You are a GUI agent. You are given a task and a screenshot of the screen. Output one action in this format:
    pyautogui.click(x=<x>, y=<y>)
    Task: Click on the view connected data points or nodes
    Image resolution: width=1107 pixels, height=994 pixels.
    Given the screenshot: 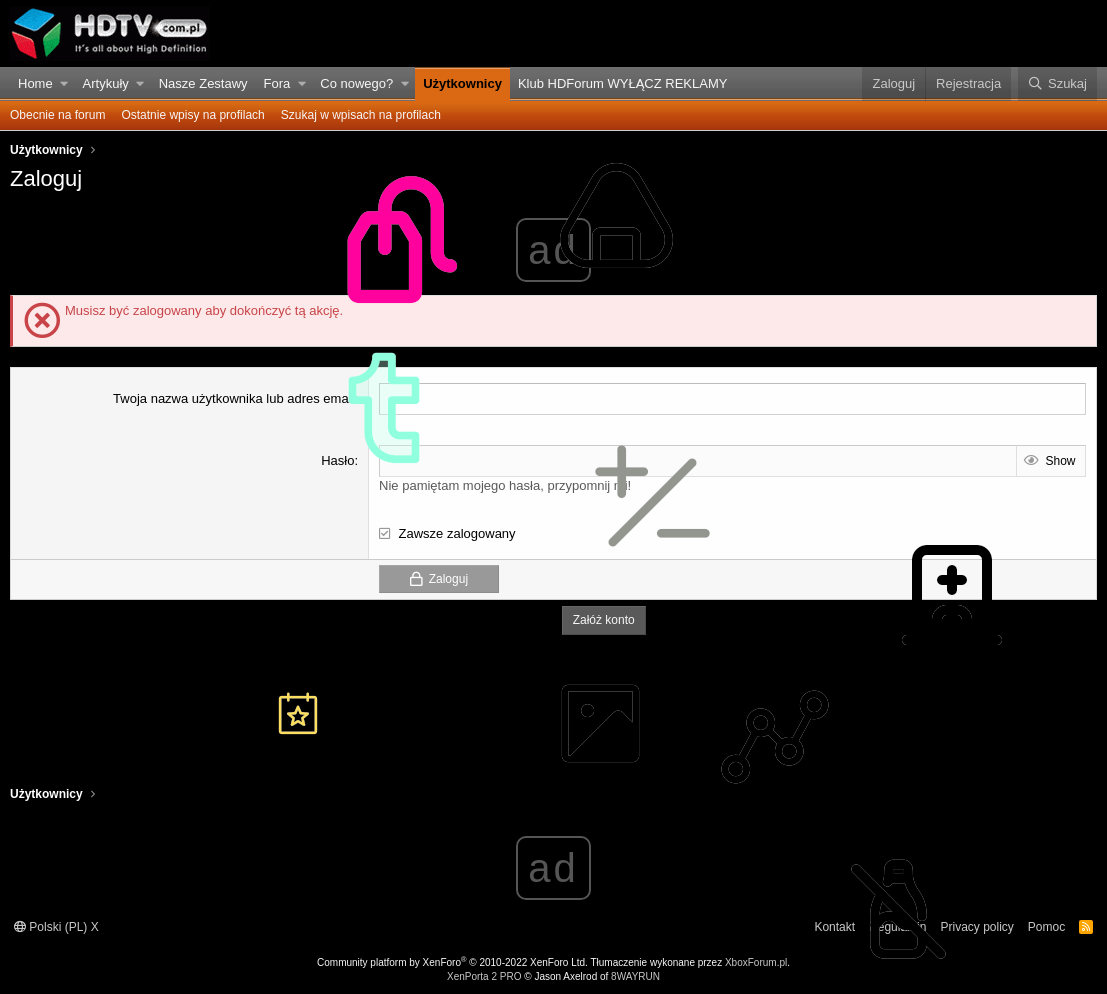 What is the action you would take?
    pyautogui.click(x=775, y=737)
    